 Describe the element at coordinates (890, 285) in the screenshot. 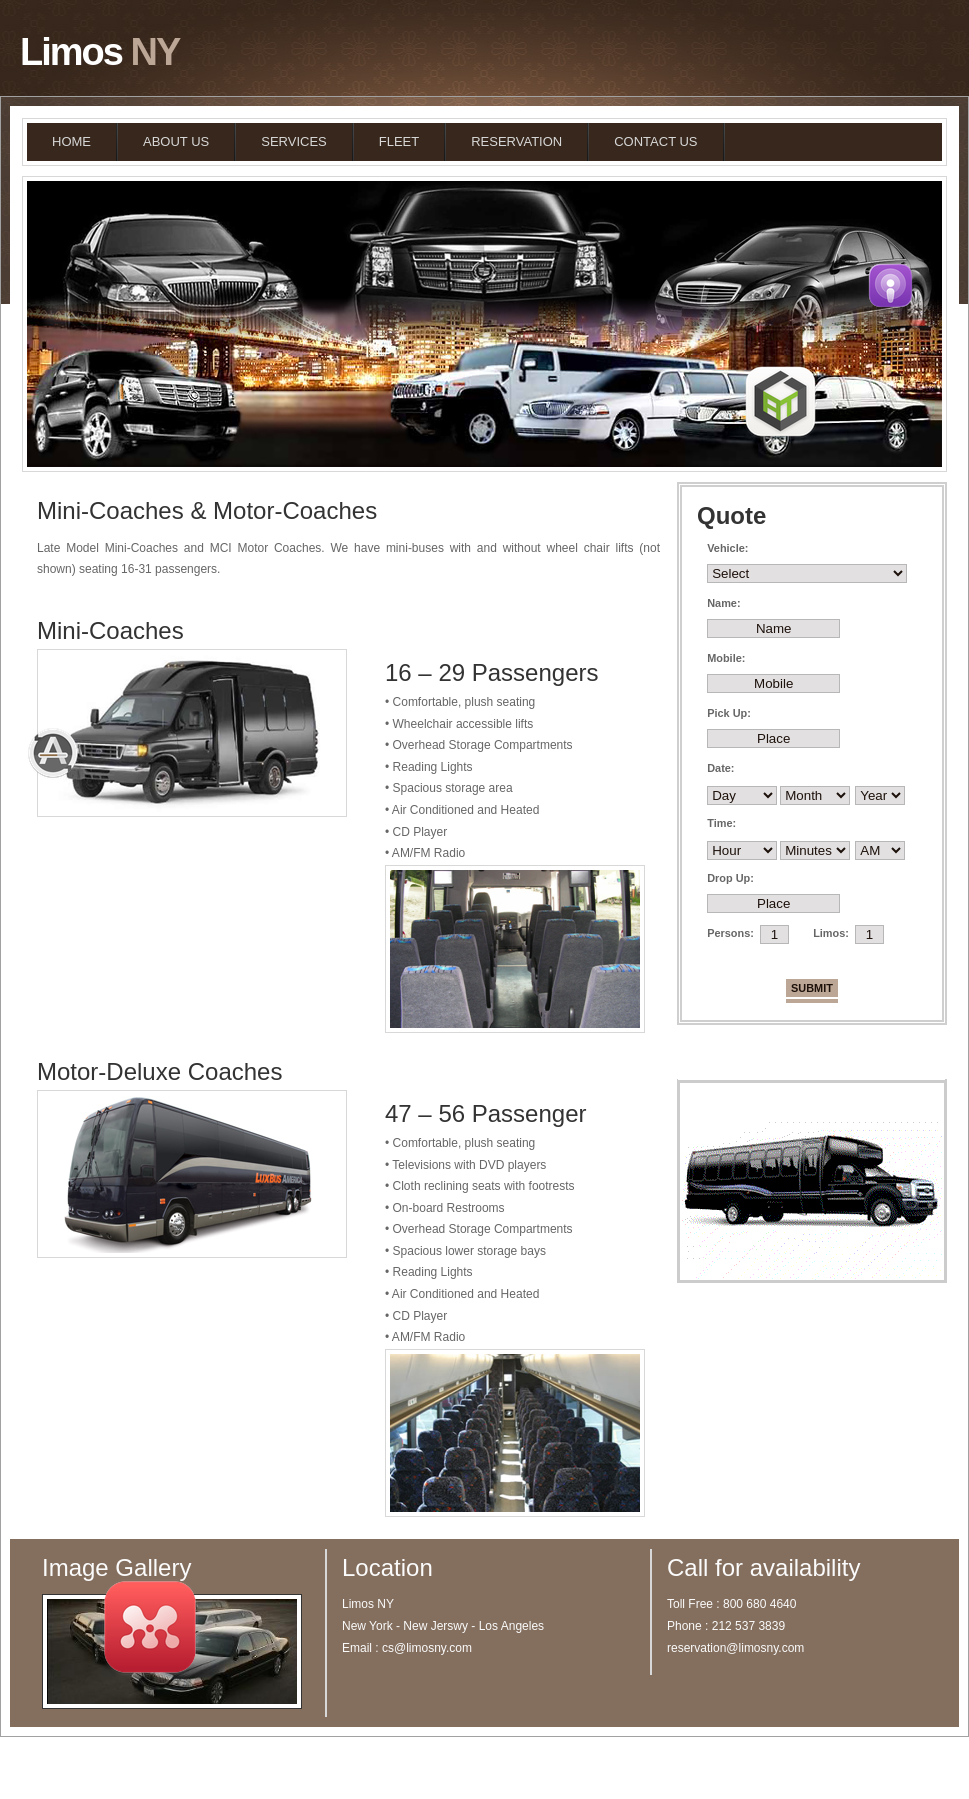

I see `open the podcasts app` at that location.